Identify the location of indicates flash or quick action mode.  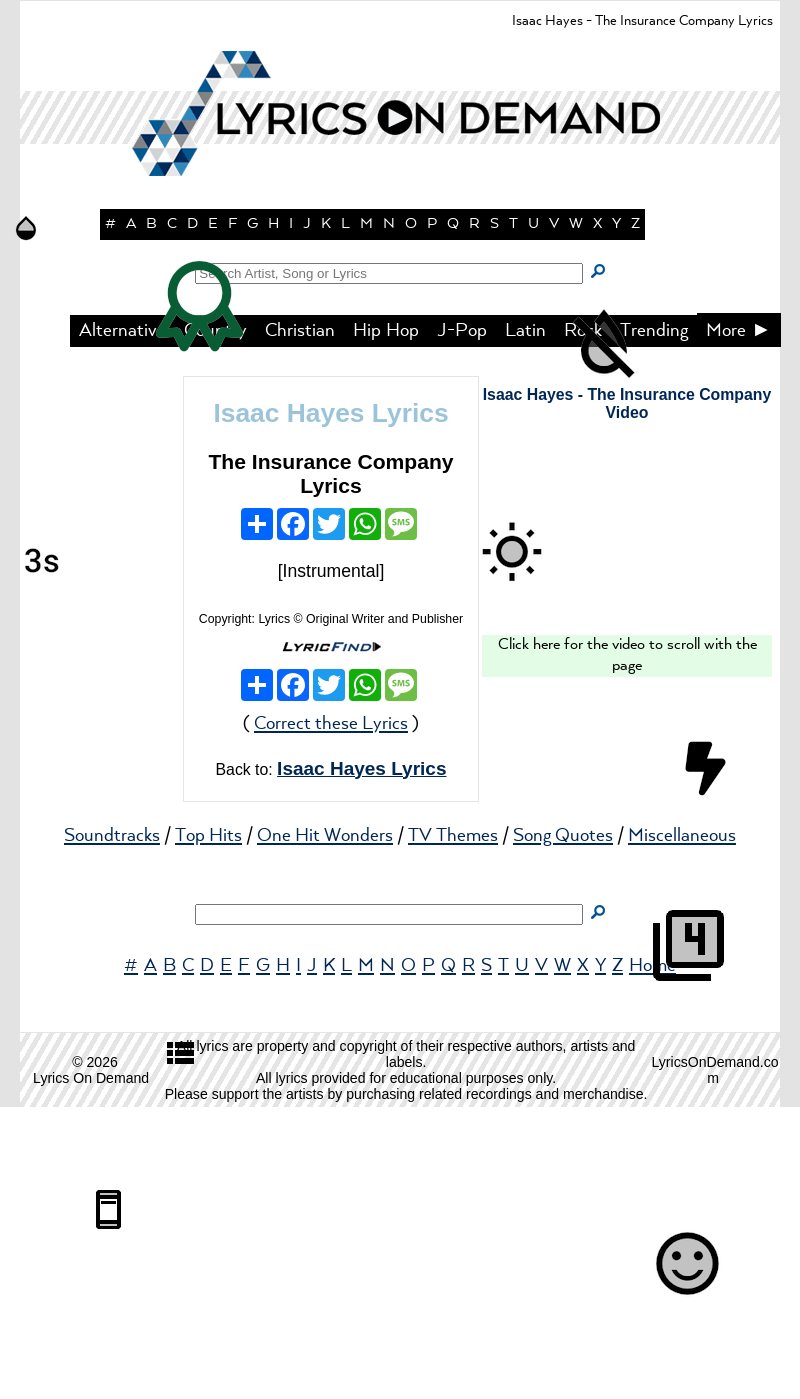
(705, 768).